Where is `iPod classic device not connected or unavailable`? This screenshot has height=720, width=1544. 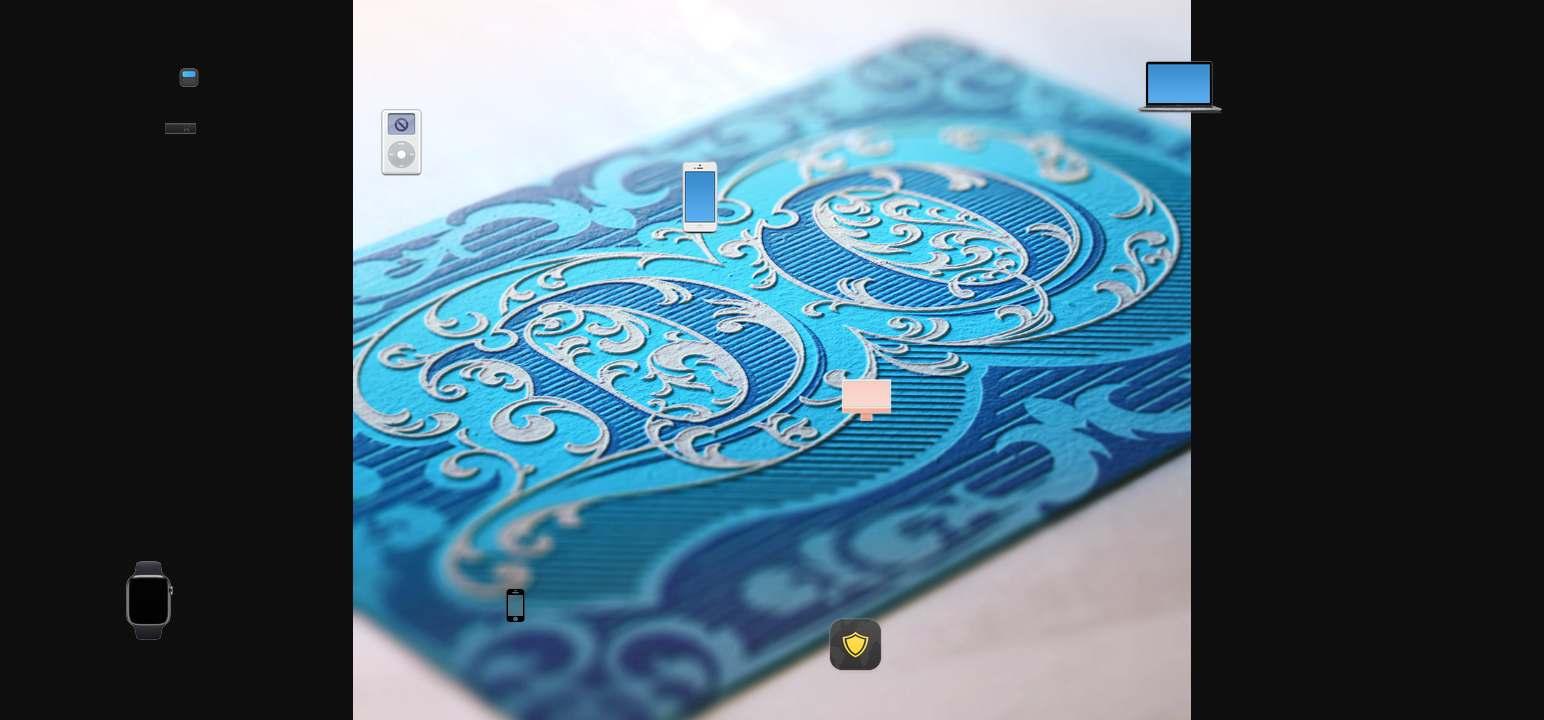
iPod classic device not connected or unavailable is located at coordinates (401, 142).